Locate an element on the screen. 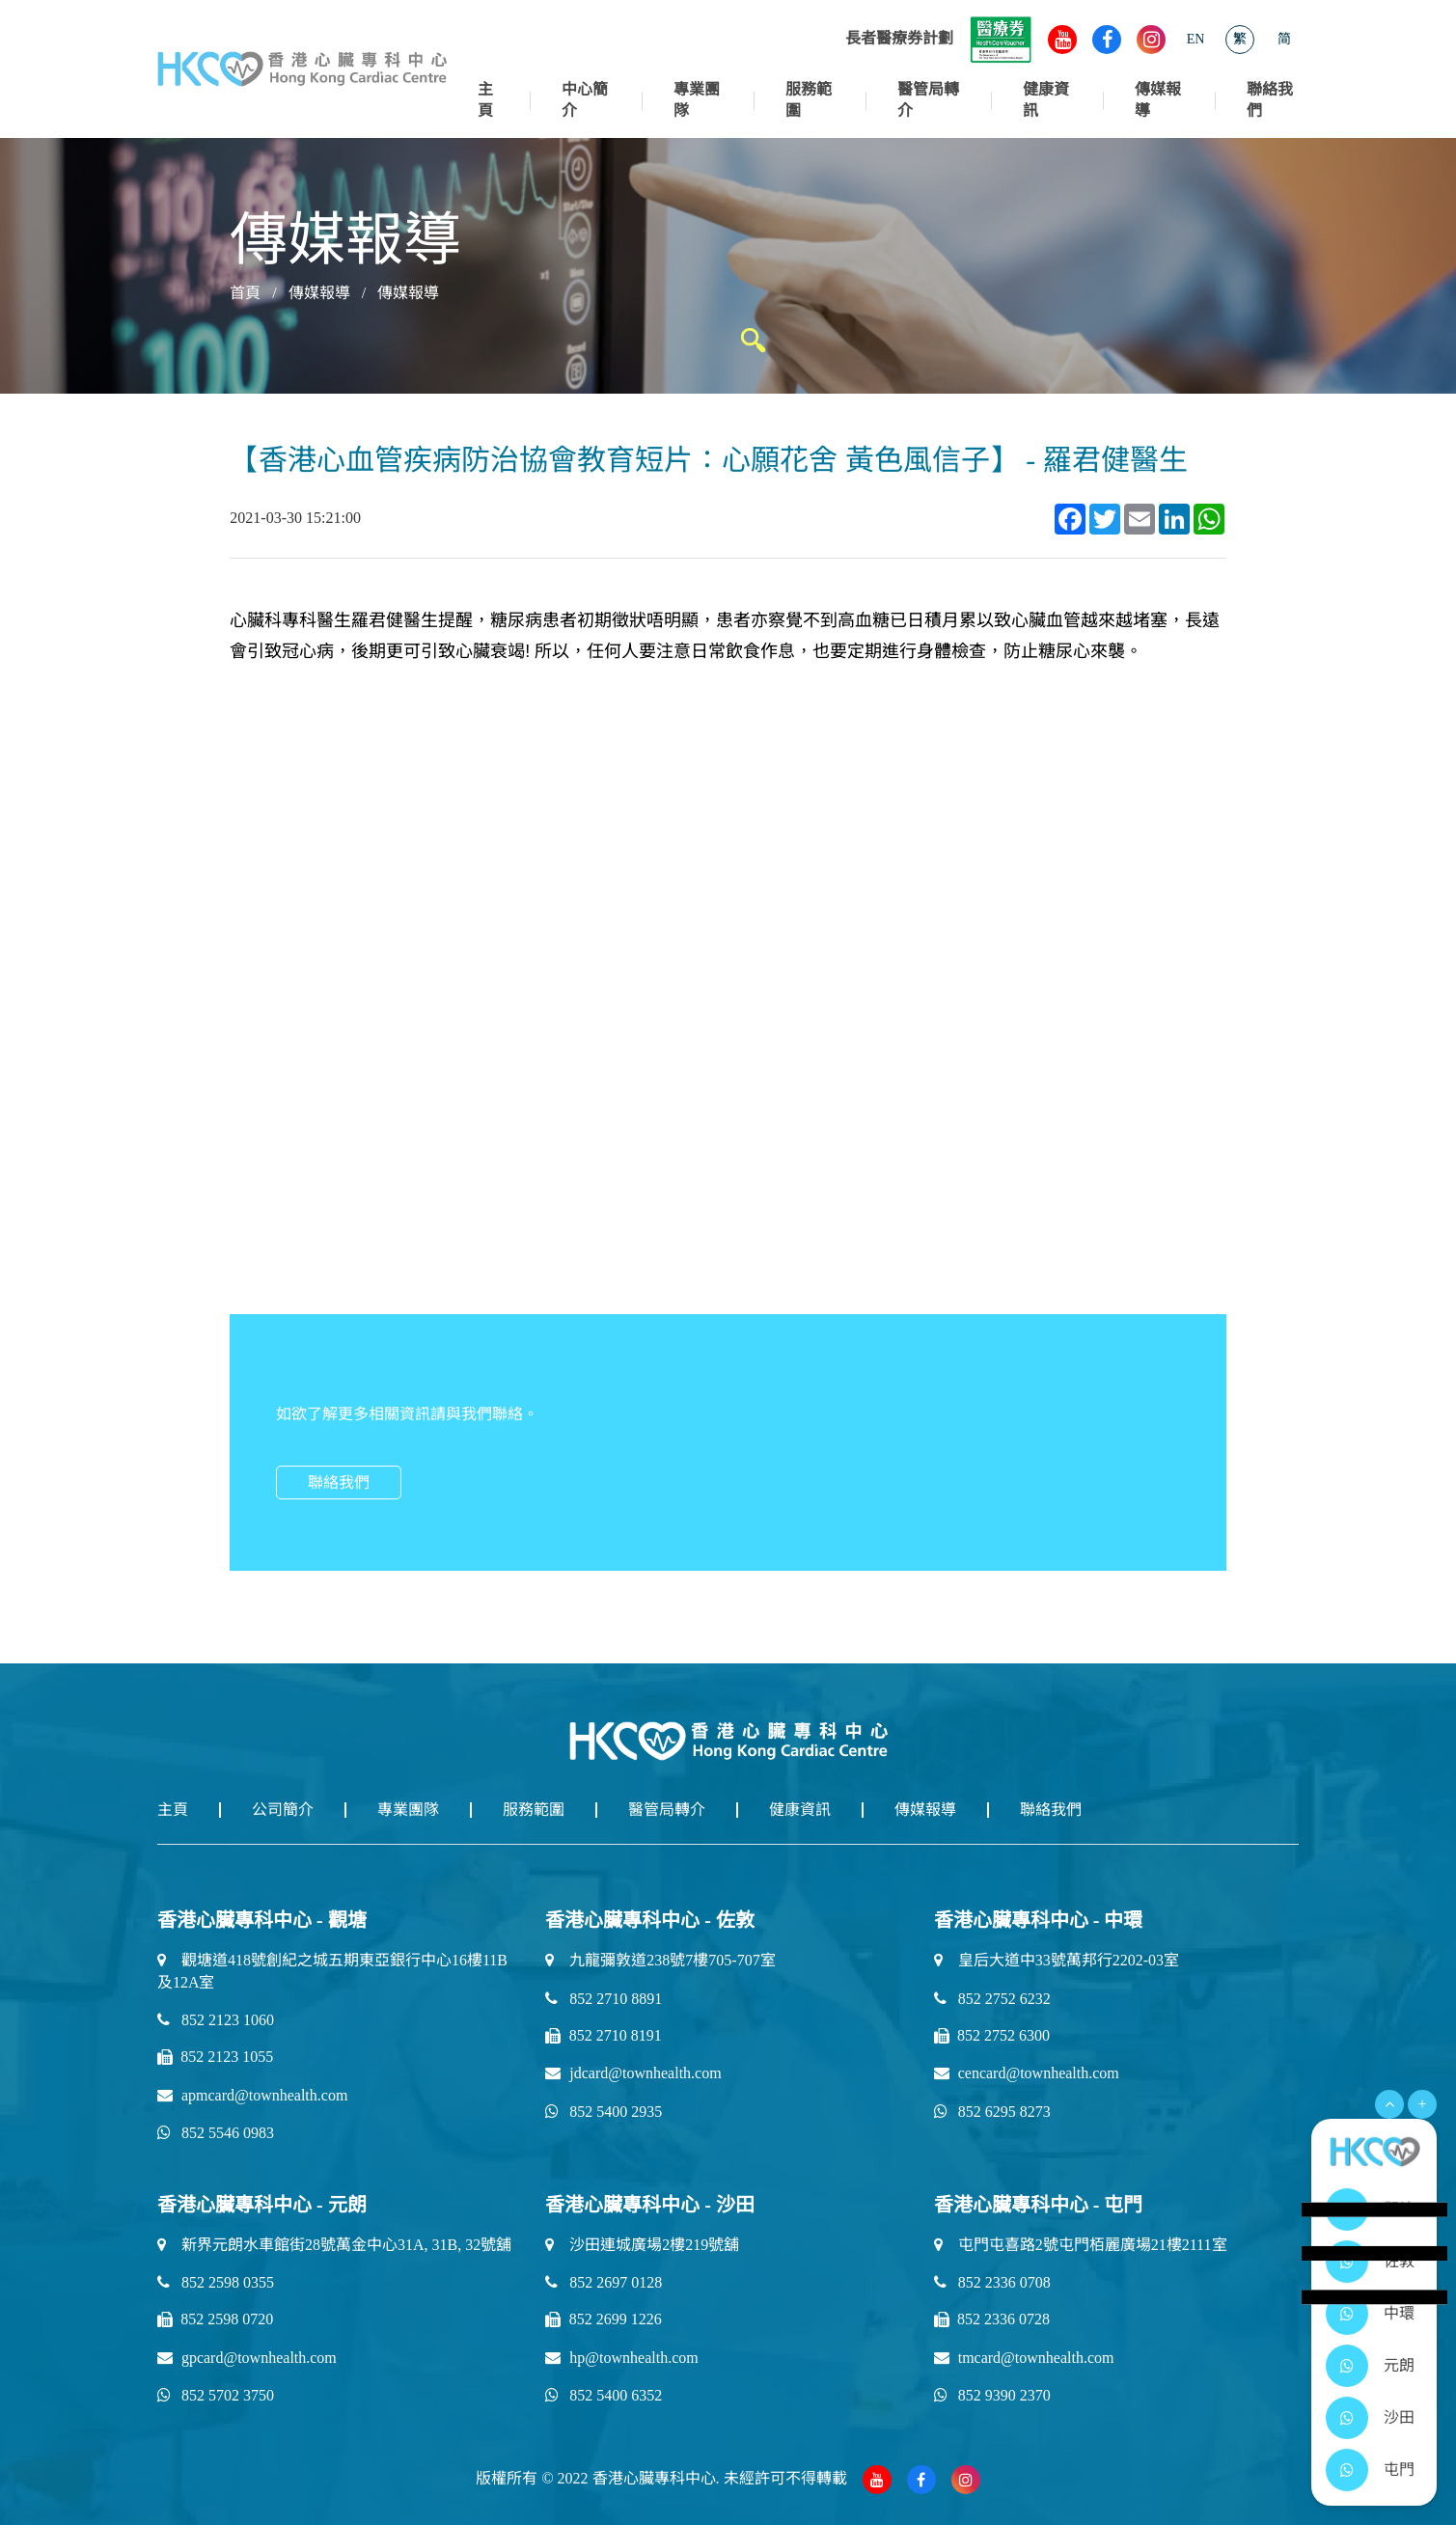  open navigation menu is located at coordinates (1374, 2253).